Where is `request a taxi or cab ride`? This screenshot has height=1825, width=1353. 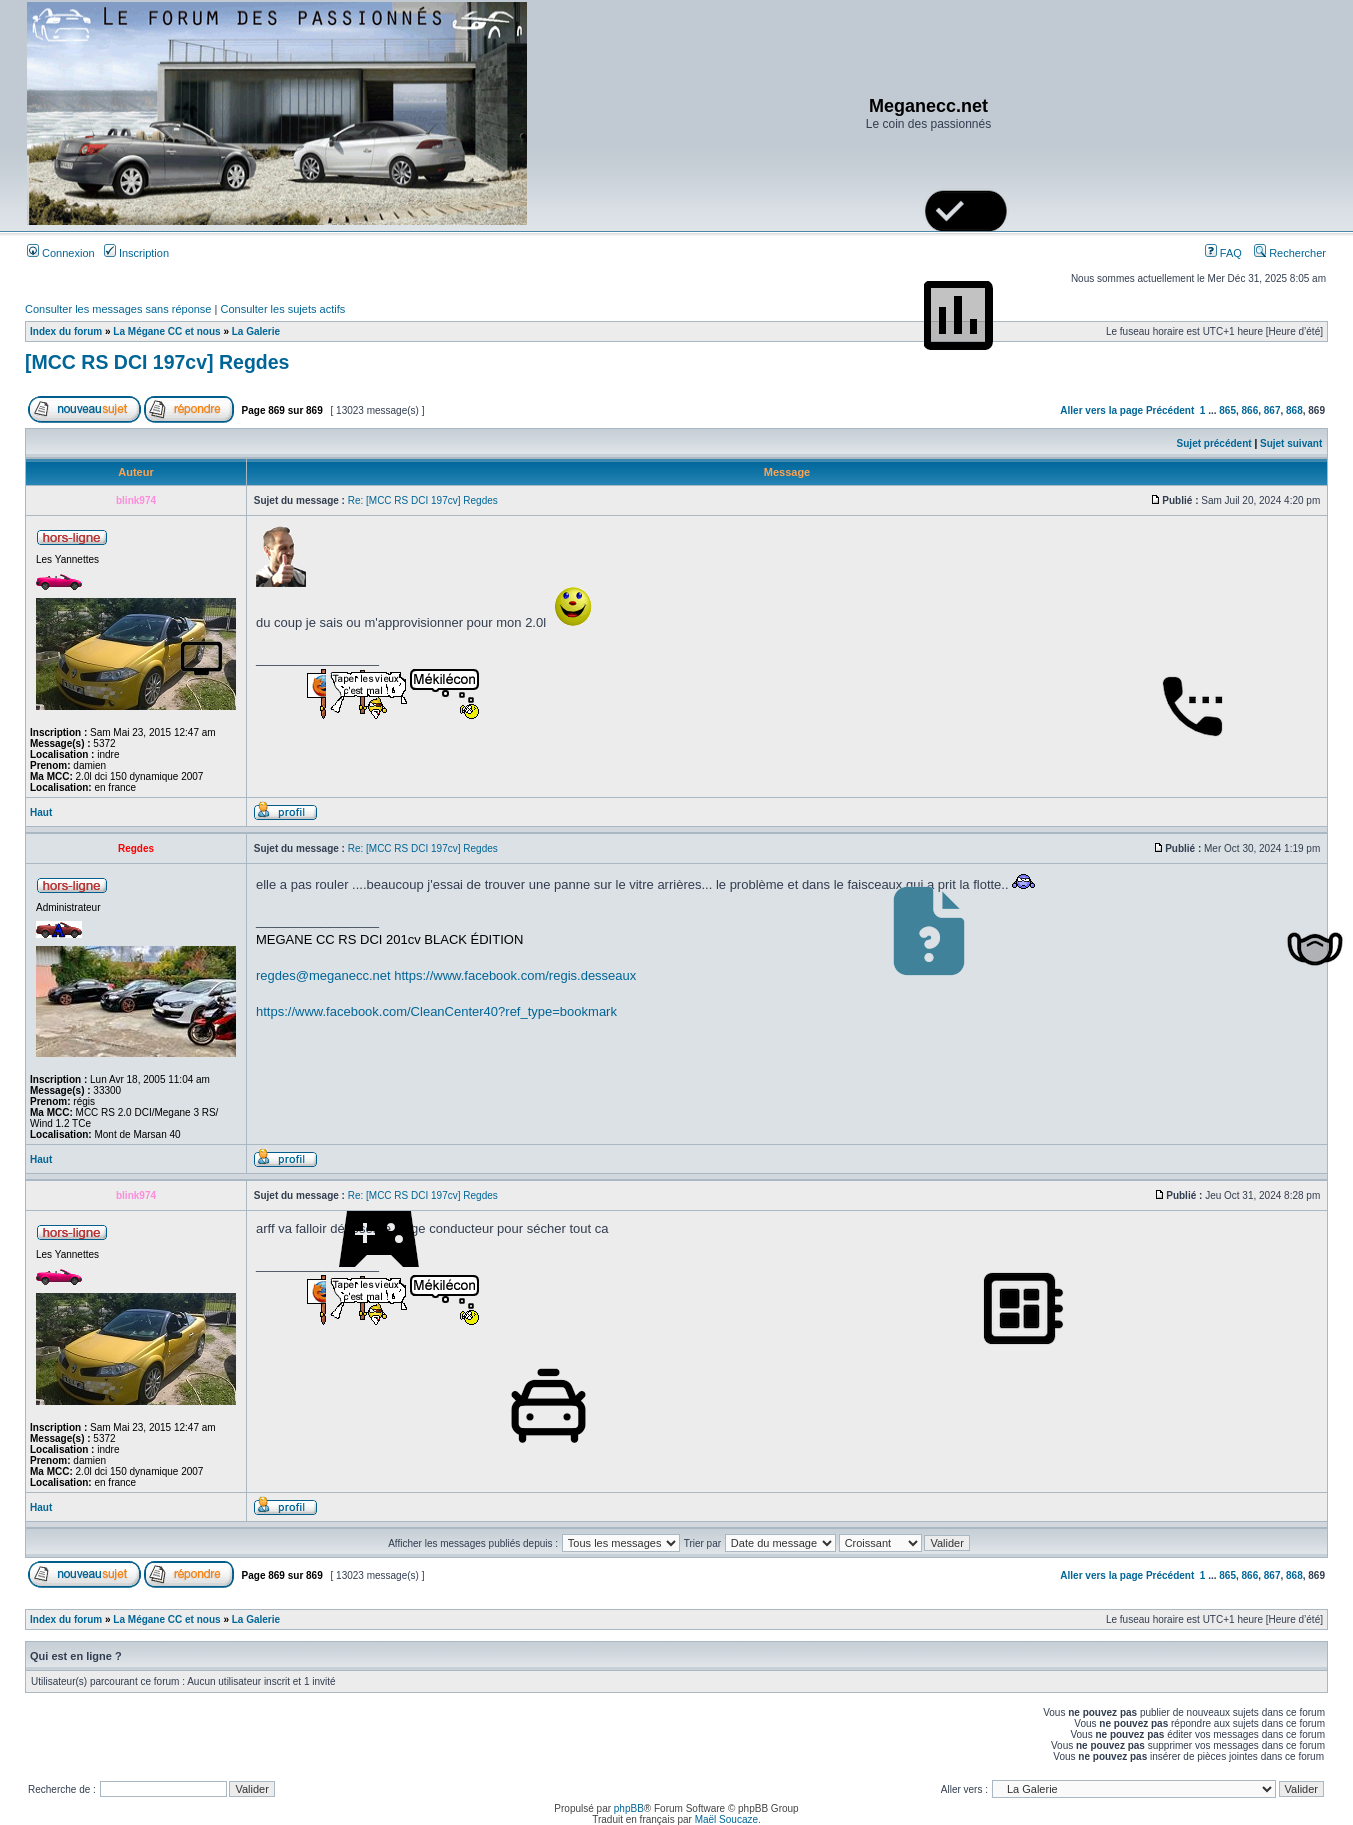
request a taxi or cab ride is located at coordinates (548, 1409).